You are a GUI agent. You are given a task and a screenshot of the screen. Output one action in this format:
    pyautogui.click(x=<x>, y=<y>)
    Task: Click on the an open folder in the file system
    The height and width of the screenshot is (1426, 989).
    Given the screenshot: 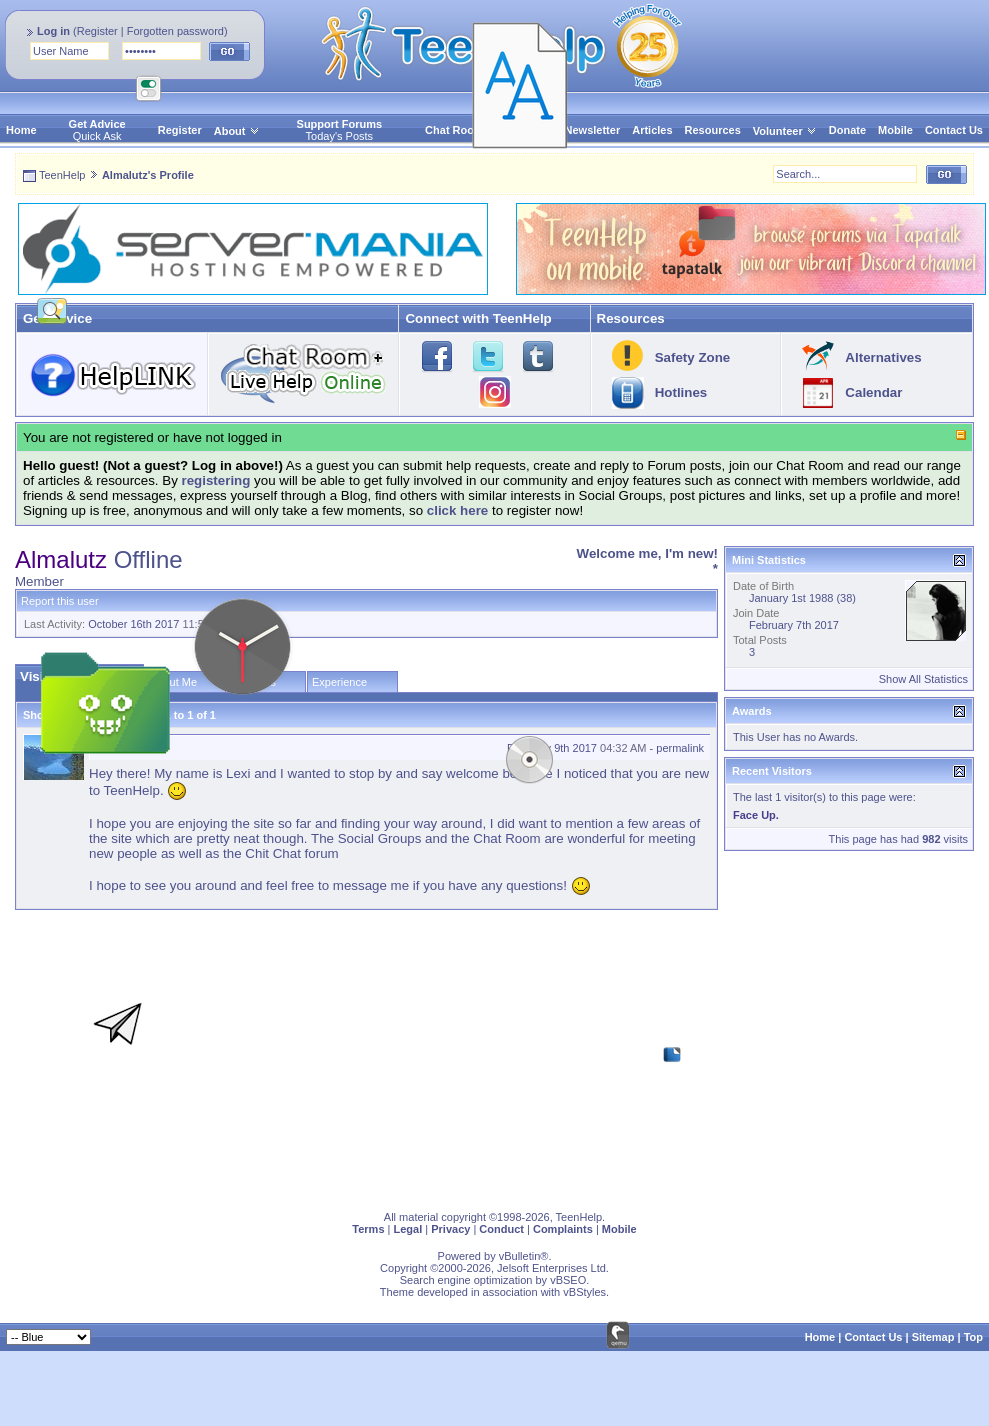 What is the action you would take?
    pyautogui.click(x=717, y=223)
    